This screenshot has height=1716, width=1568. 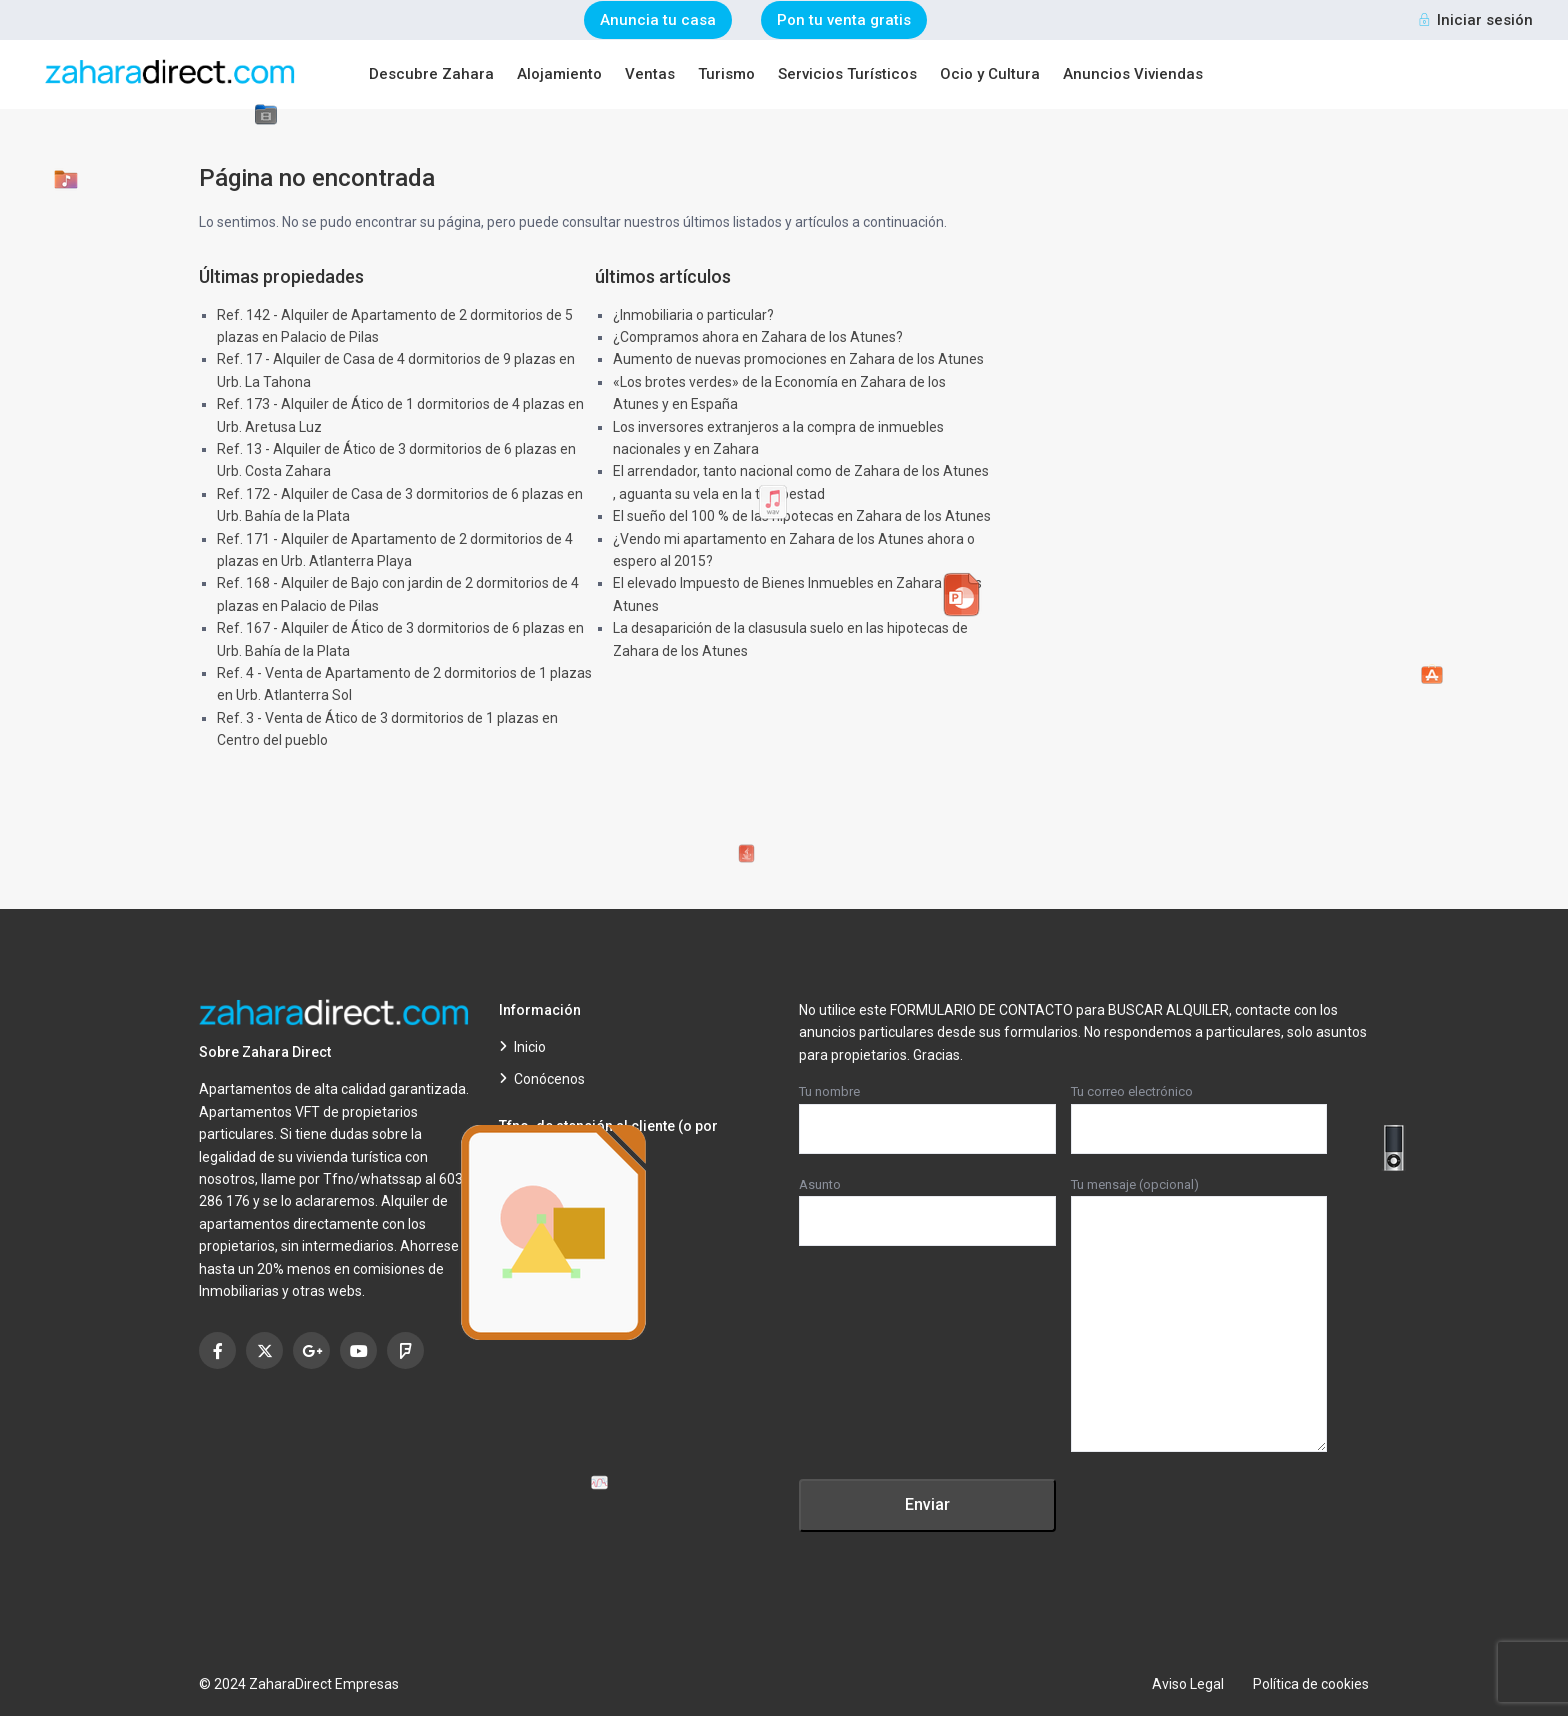 What do you see at coordinates (66, 180) in the screenshot?
I see `open your music folder` at bounding box center [66, 180].